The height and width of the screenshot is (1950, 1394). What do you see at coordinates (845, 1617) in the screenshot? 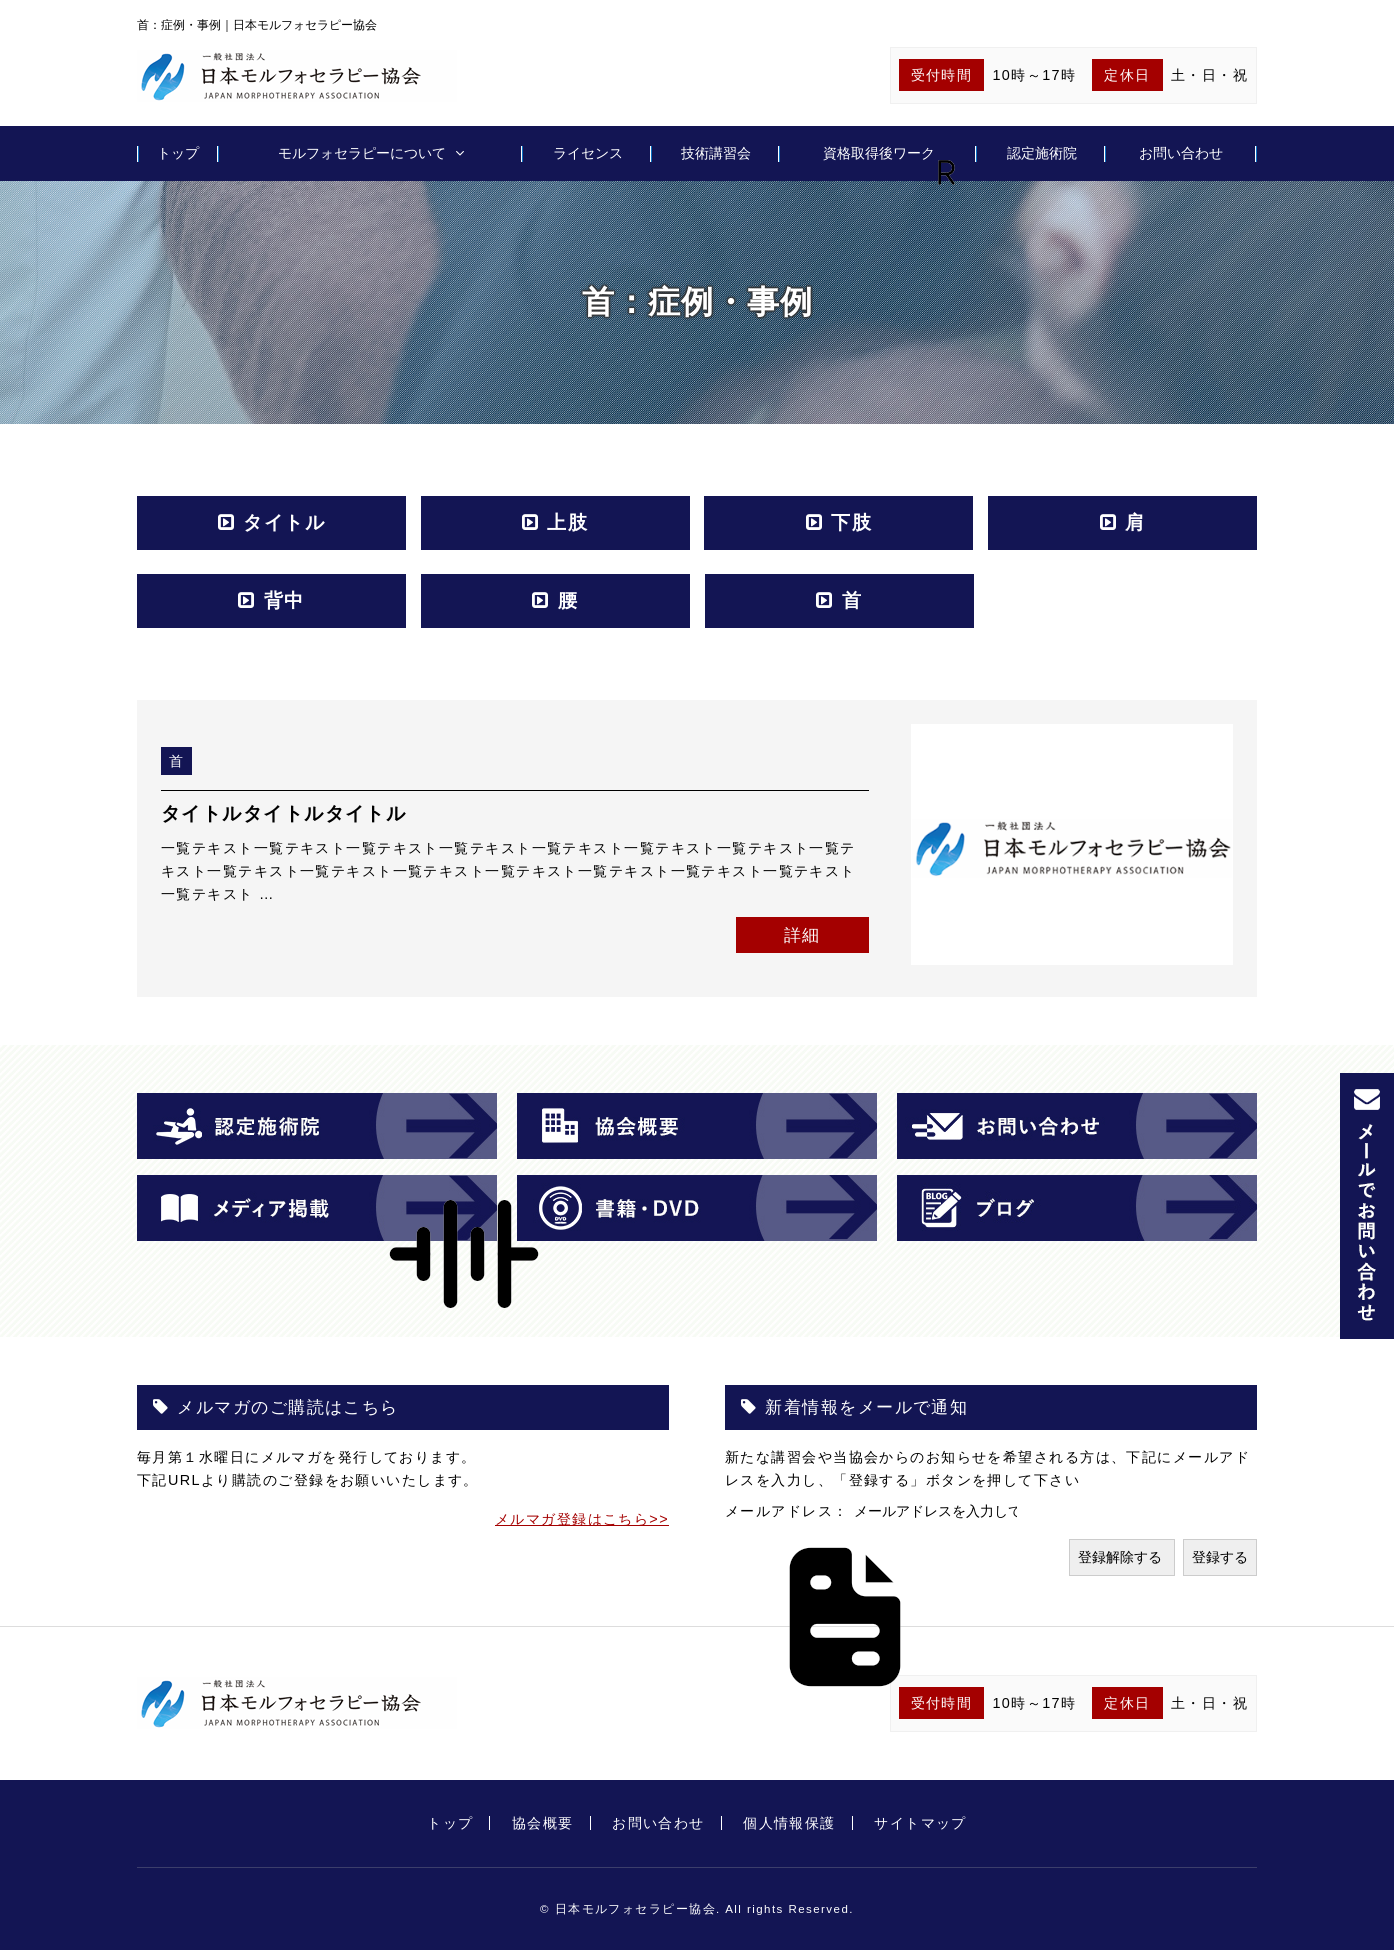
I see `view invoice or billing document` at bounding box center [845, 1617].